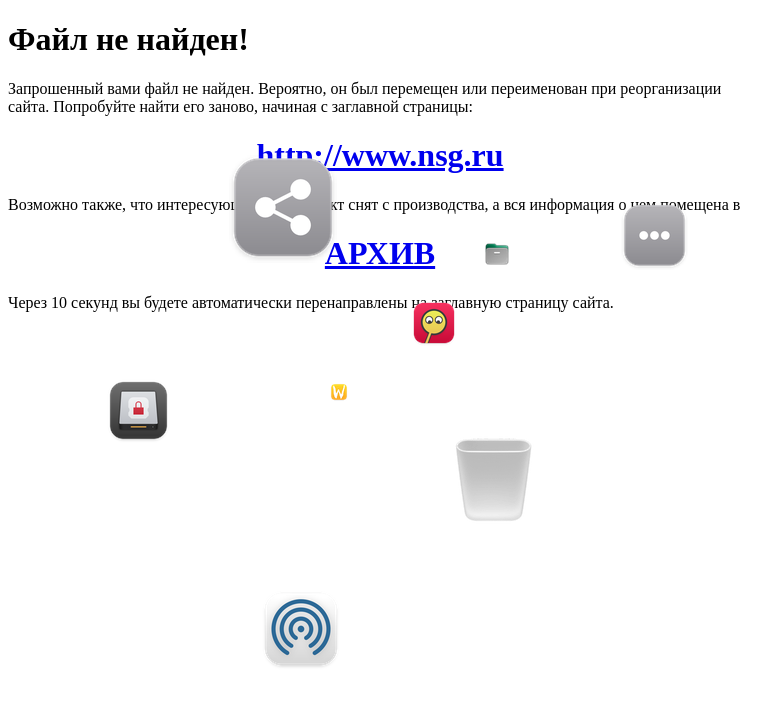 Image resolution: width=760 pixels, height=720 pixels. I want to click on access other or miscellaneous preferences, so click(654, 236).